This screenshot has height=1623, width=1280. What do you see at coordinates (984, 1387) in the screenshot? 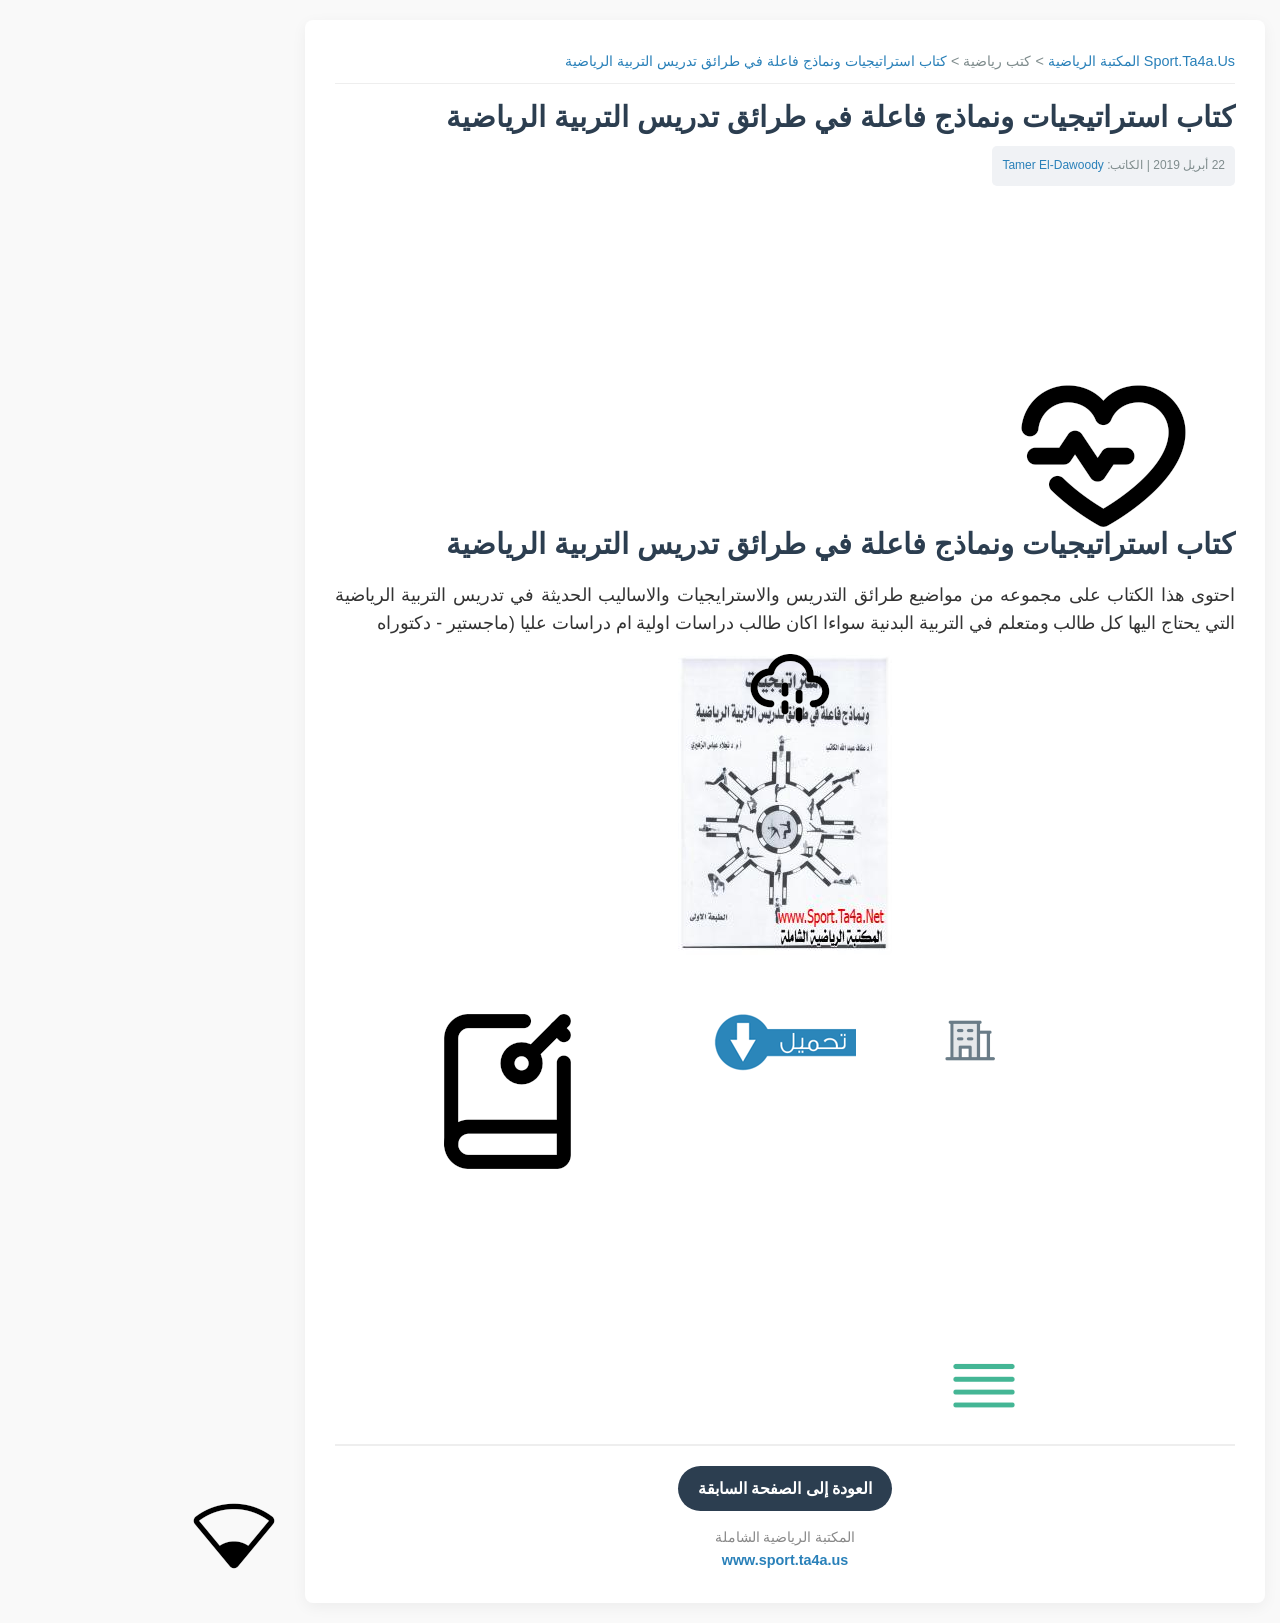
I see `justify text alignment` at bounding box center [984, 1387].